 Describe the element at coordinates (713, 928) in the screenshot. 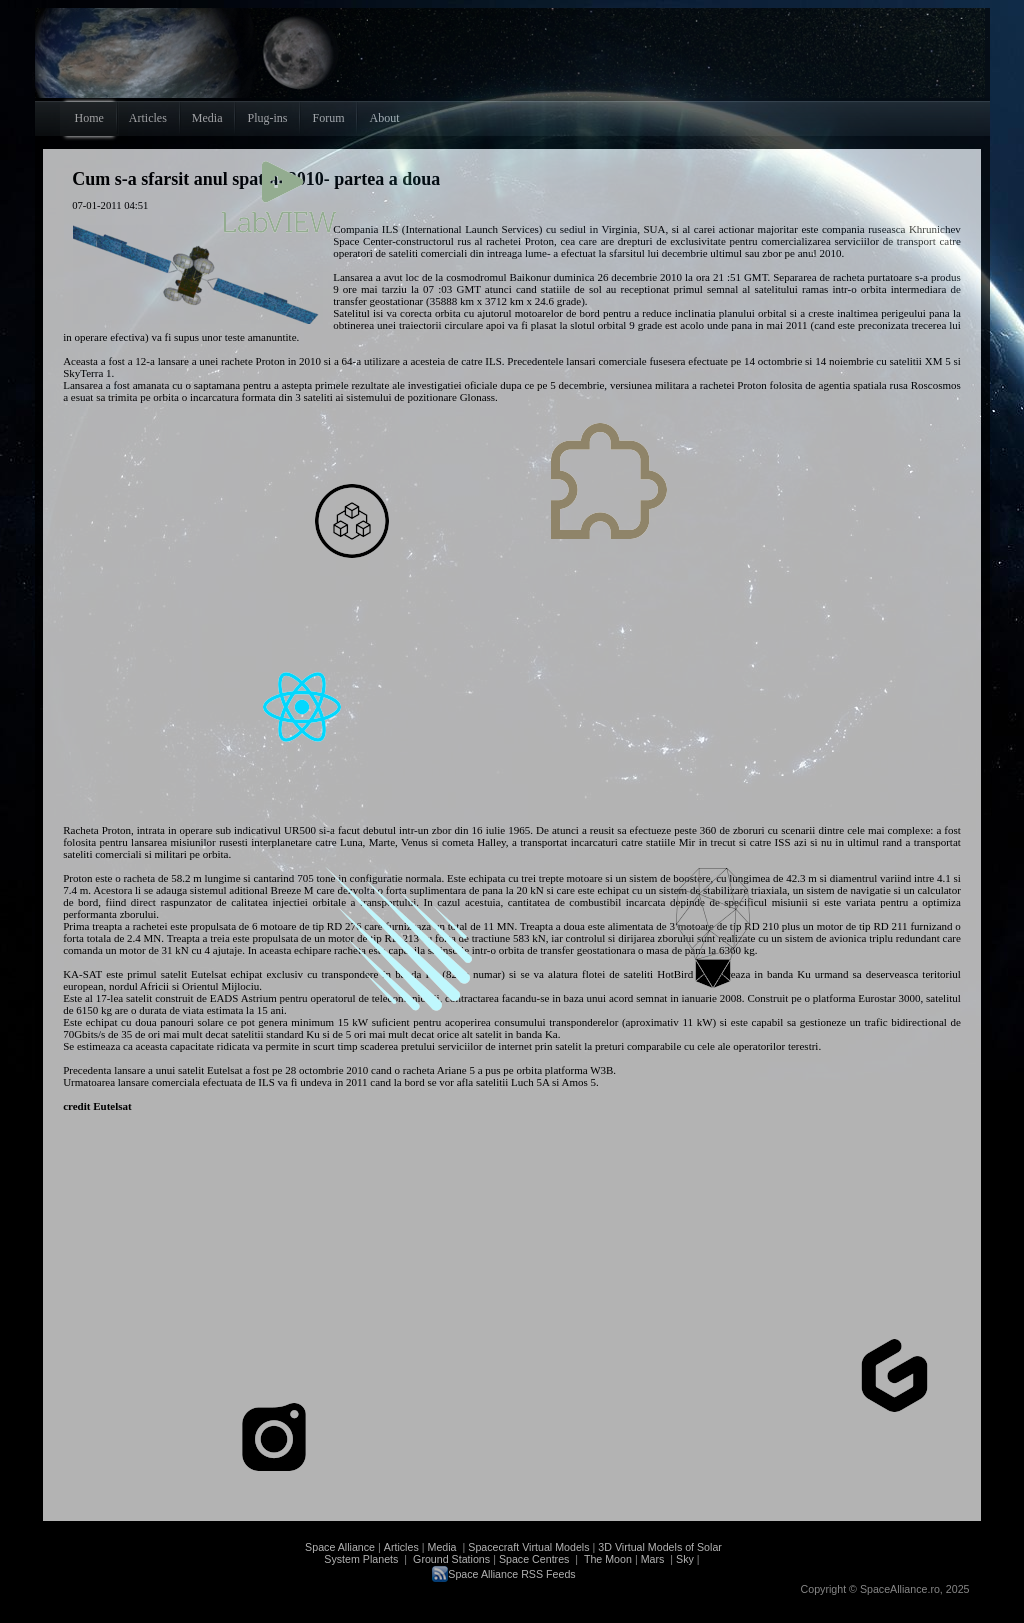

I see `open the minds social network app` at that location.